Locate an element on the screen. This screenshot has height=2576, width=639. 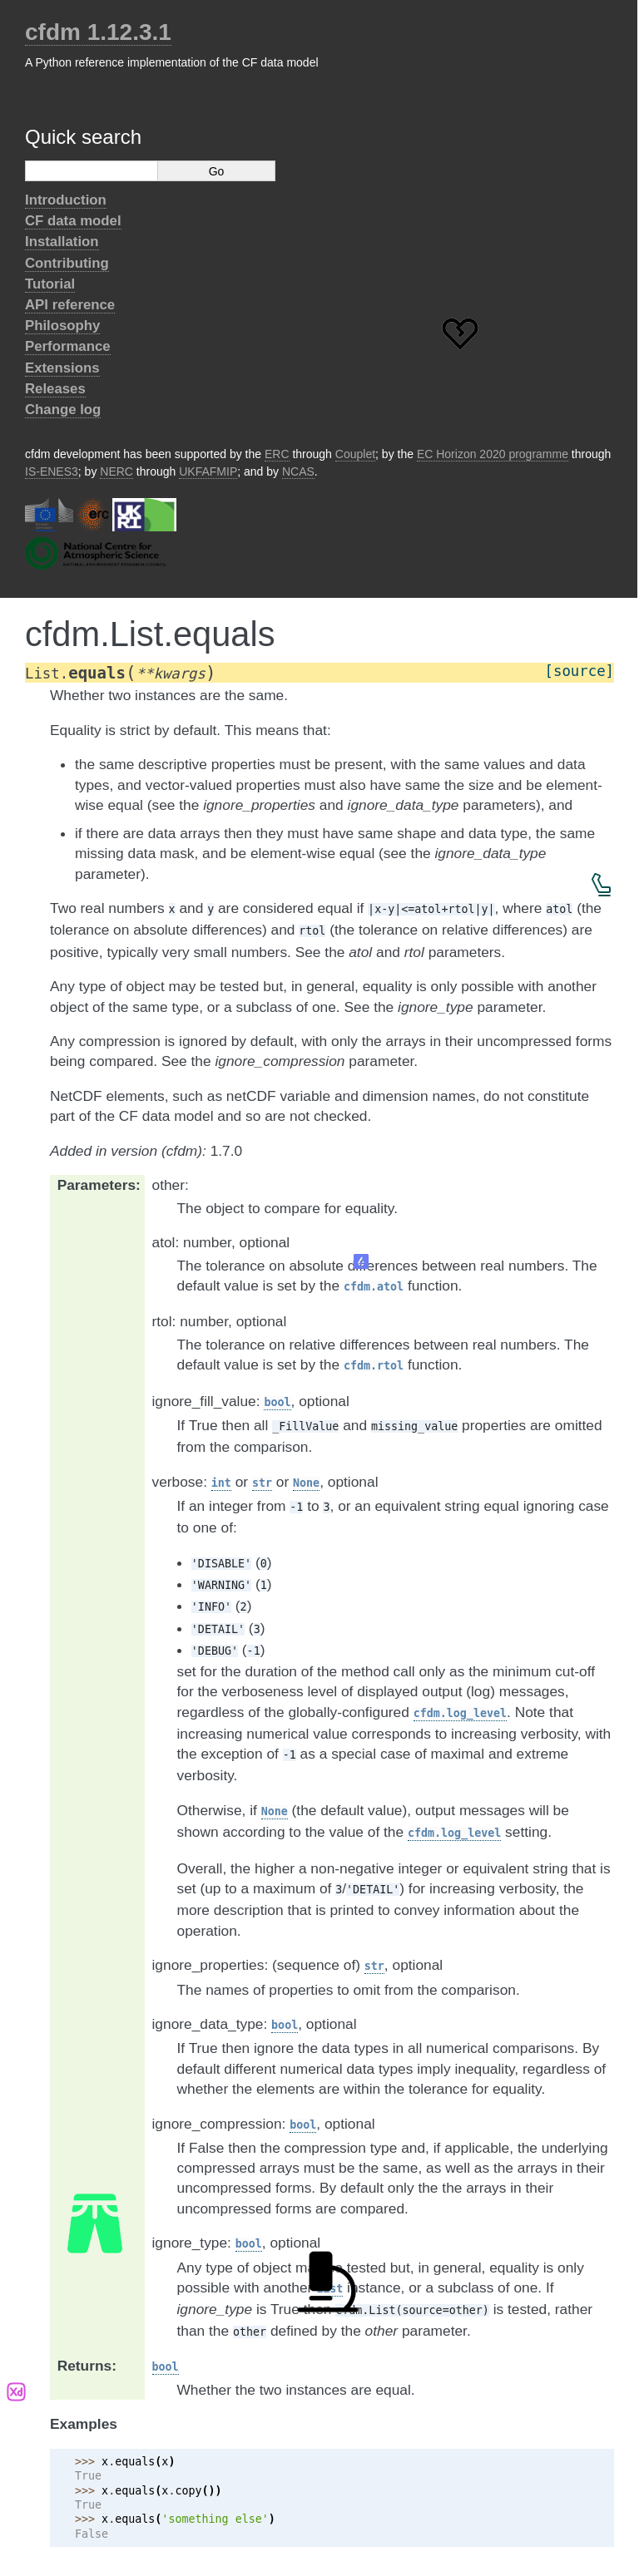
open Adobe XD application is located at coordinates (16, 2391).